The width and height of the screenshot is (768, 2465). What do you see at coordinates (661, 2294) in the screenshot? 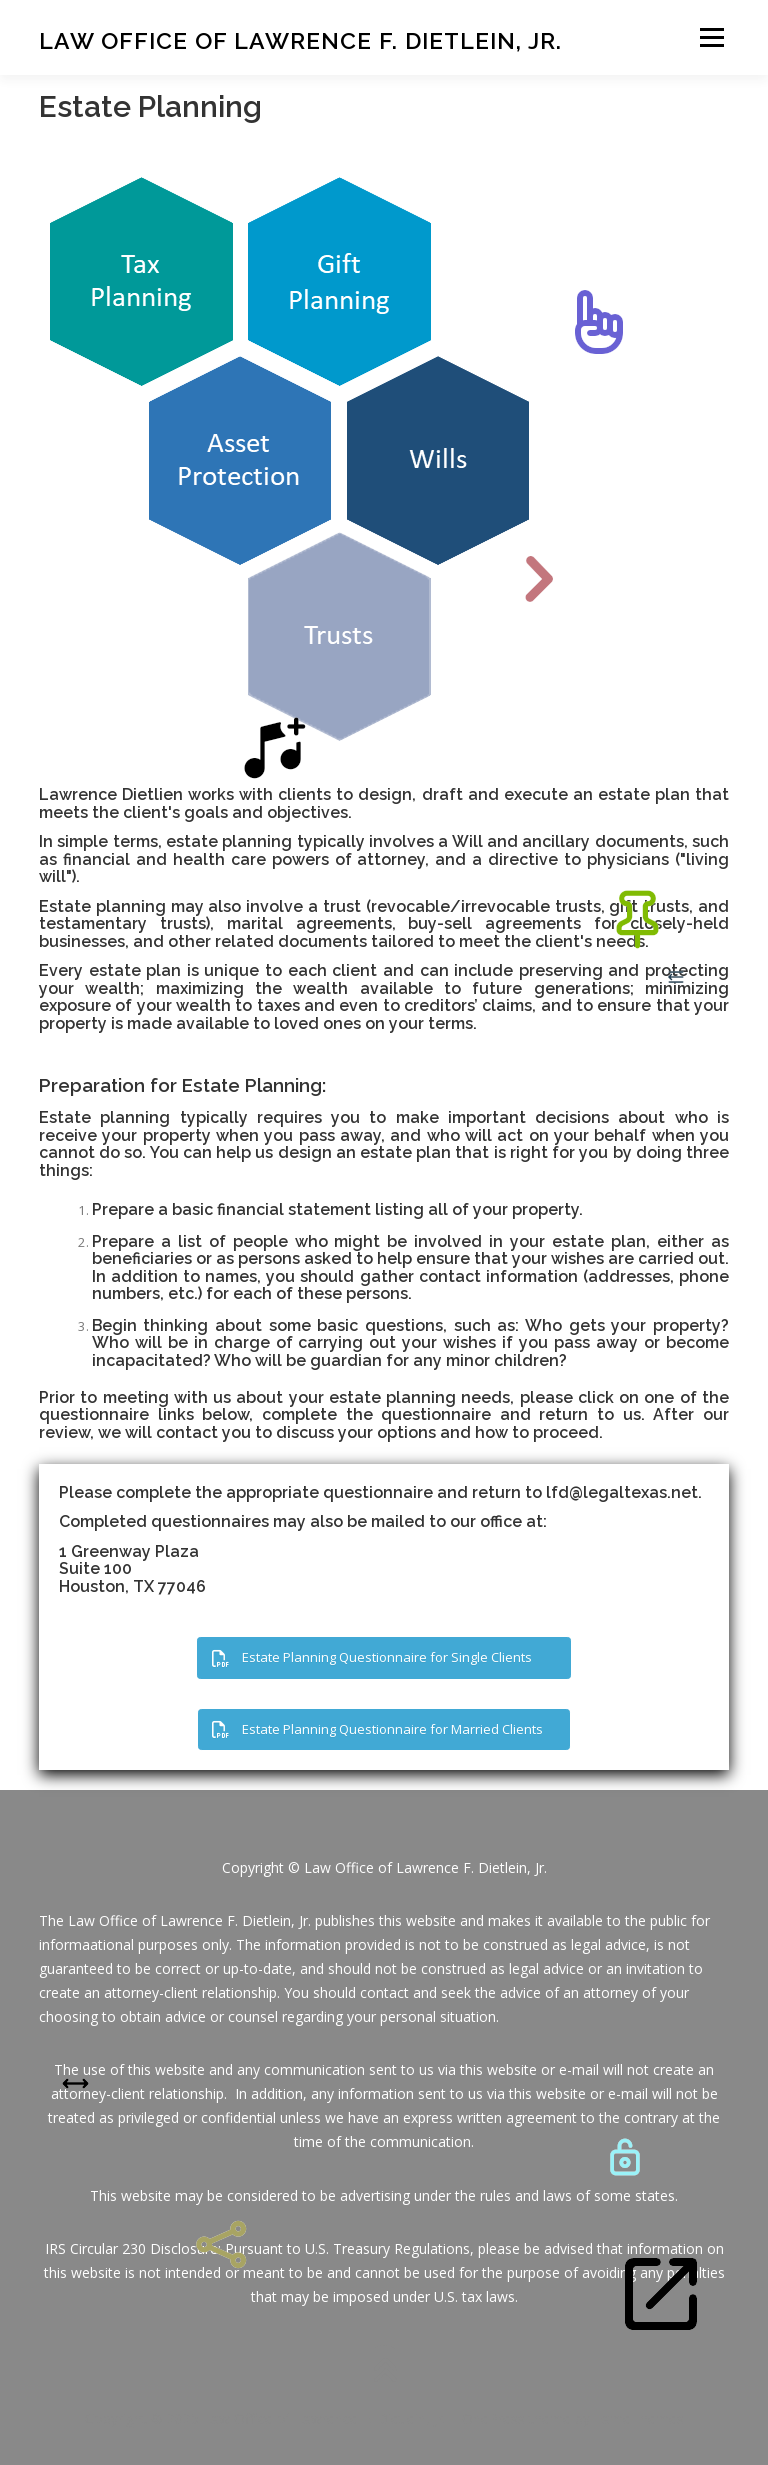
I see `open link in a new tab or window` at bounding box center [661, 2294].